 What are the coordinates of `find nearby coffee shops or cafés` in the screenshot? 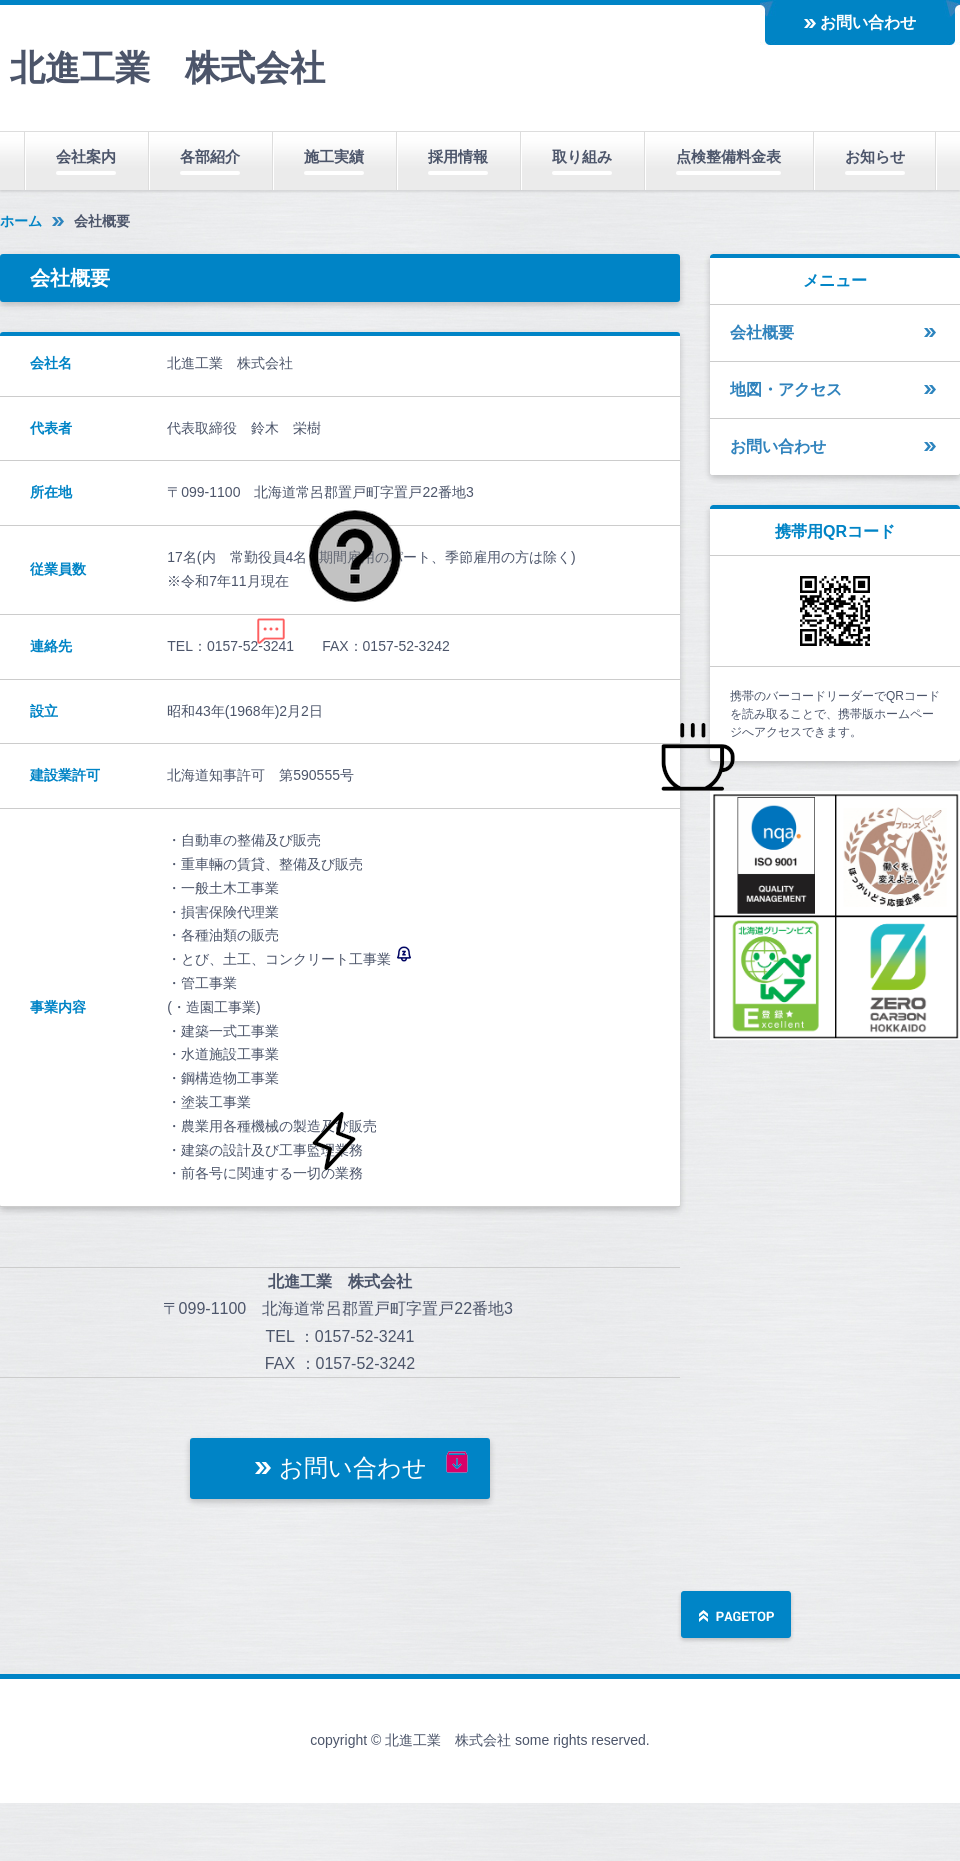 It's located at (695, 759).